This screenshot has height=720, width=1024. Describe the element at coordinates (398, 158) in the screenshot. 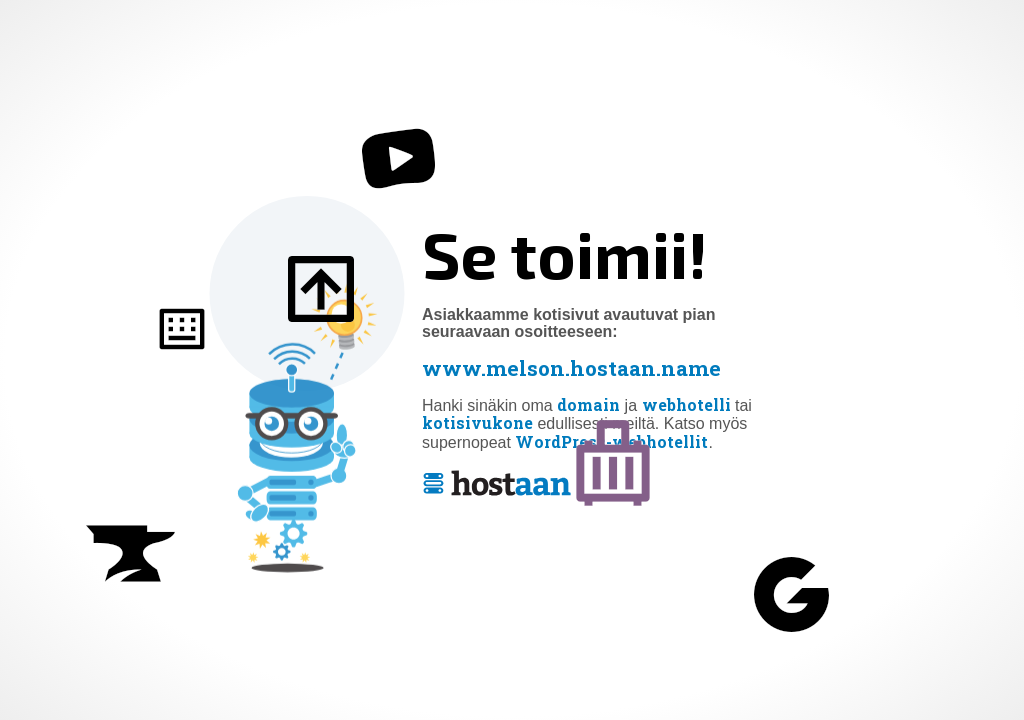

I see `open YouTube Kids app` at that location.